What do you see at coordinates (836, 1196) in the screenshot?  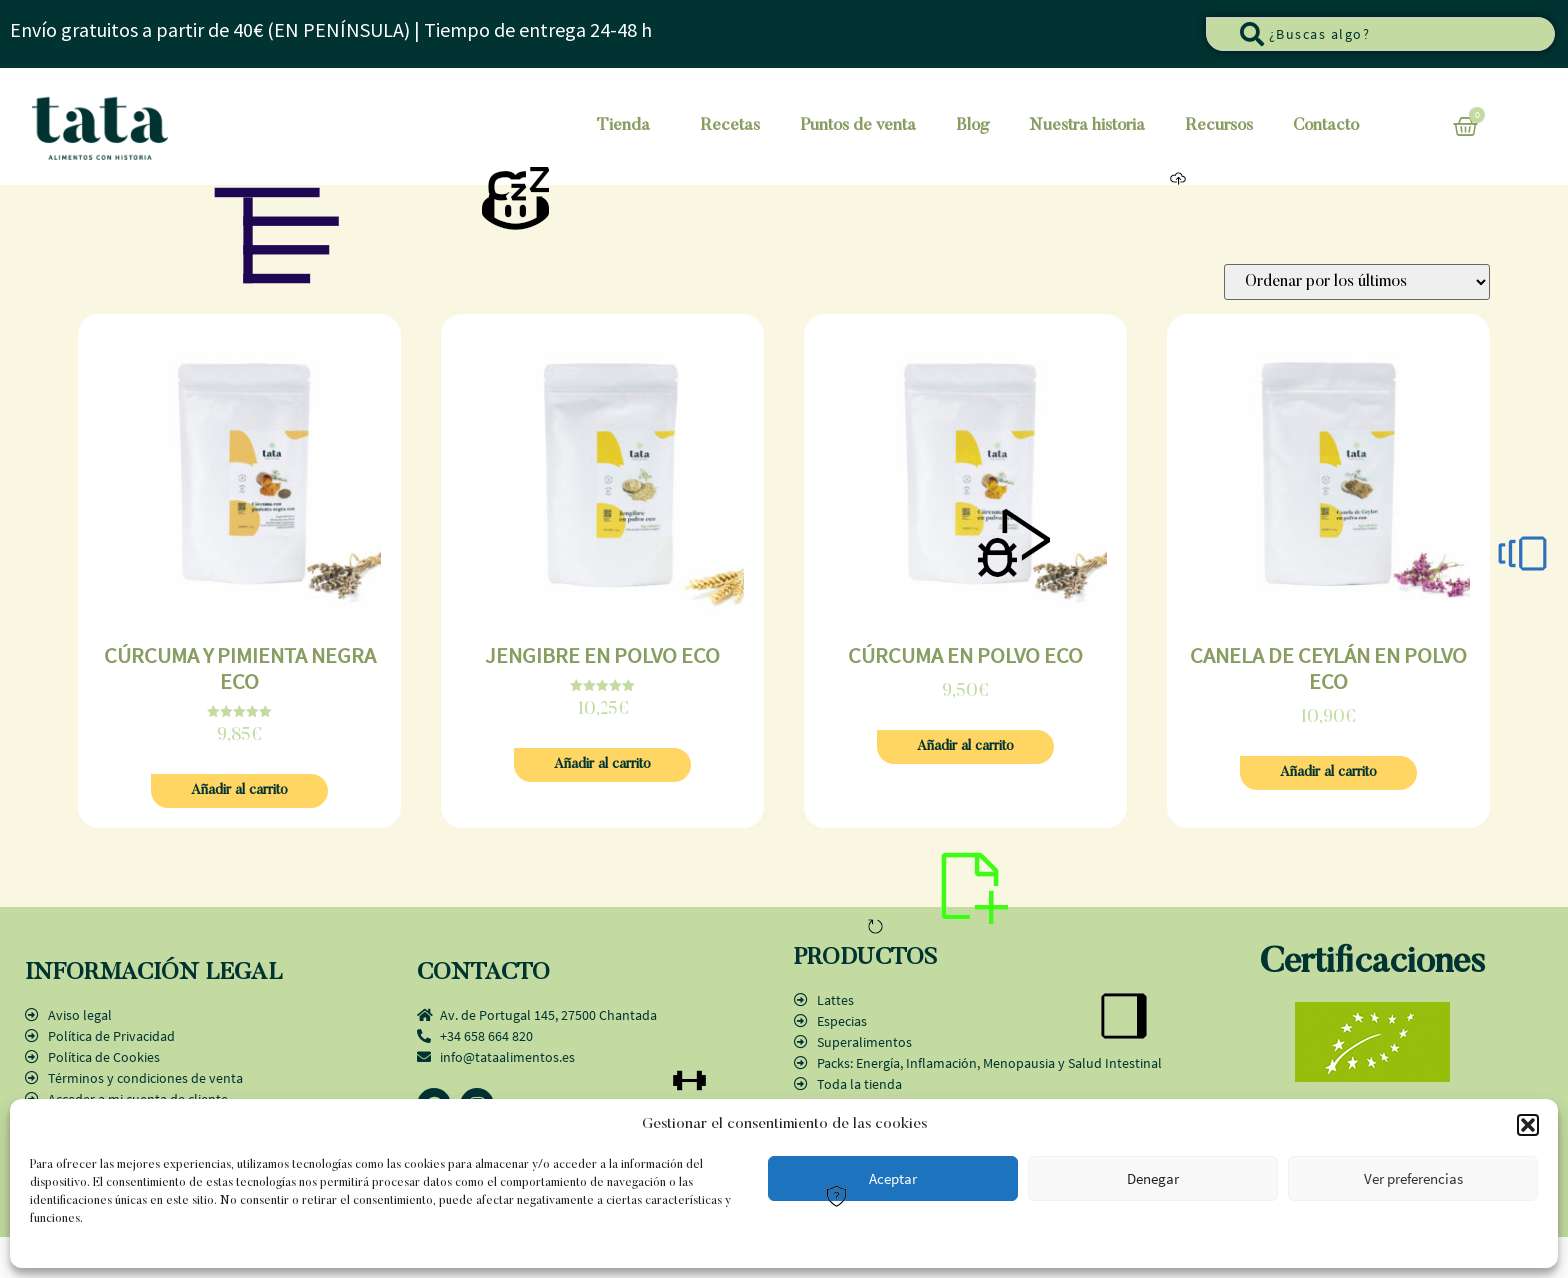 I see `unknown or unverified workspace security status` at bounding box center [836, 1196].